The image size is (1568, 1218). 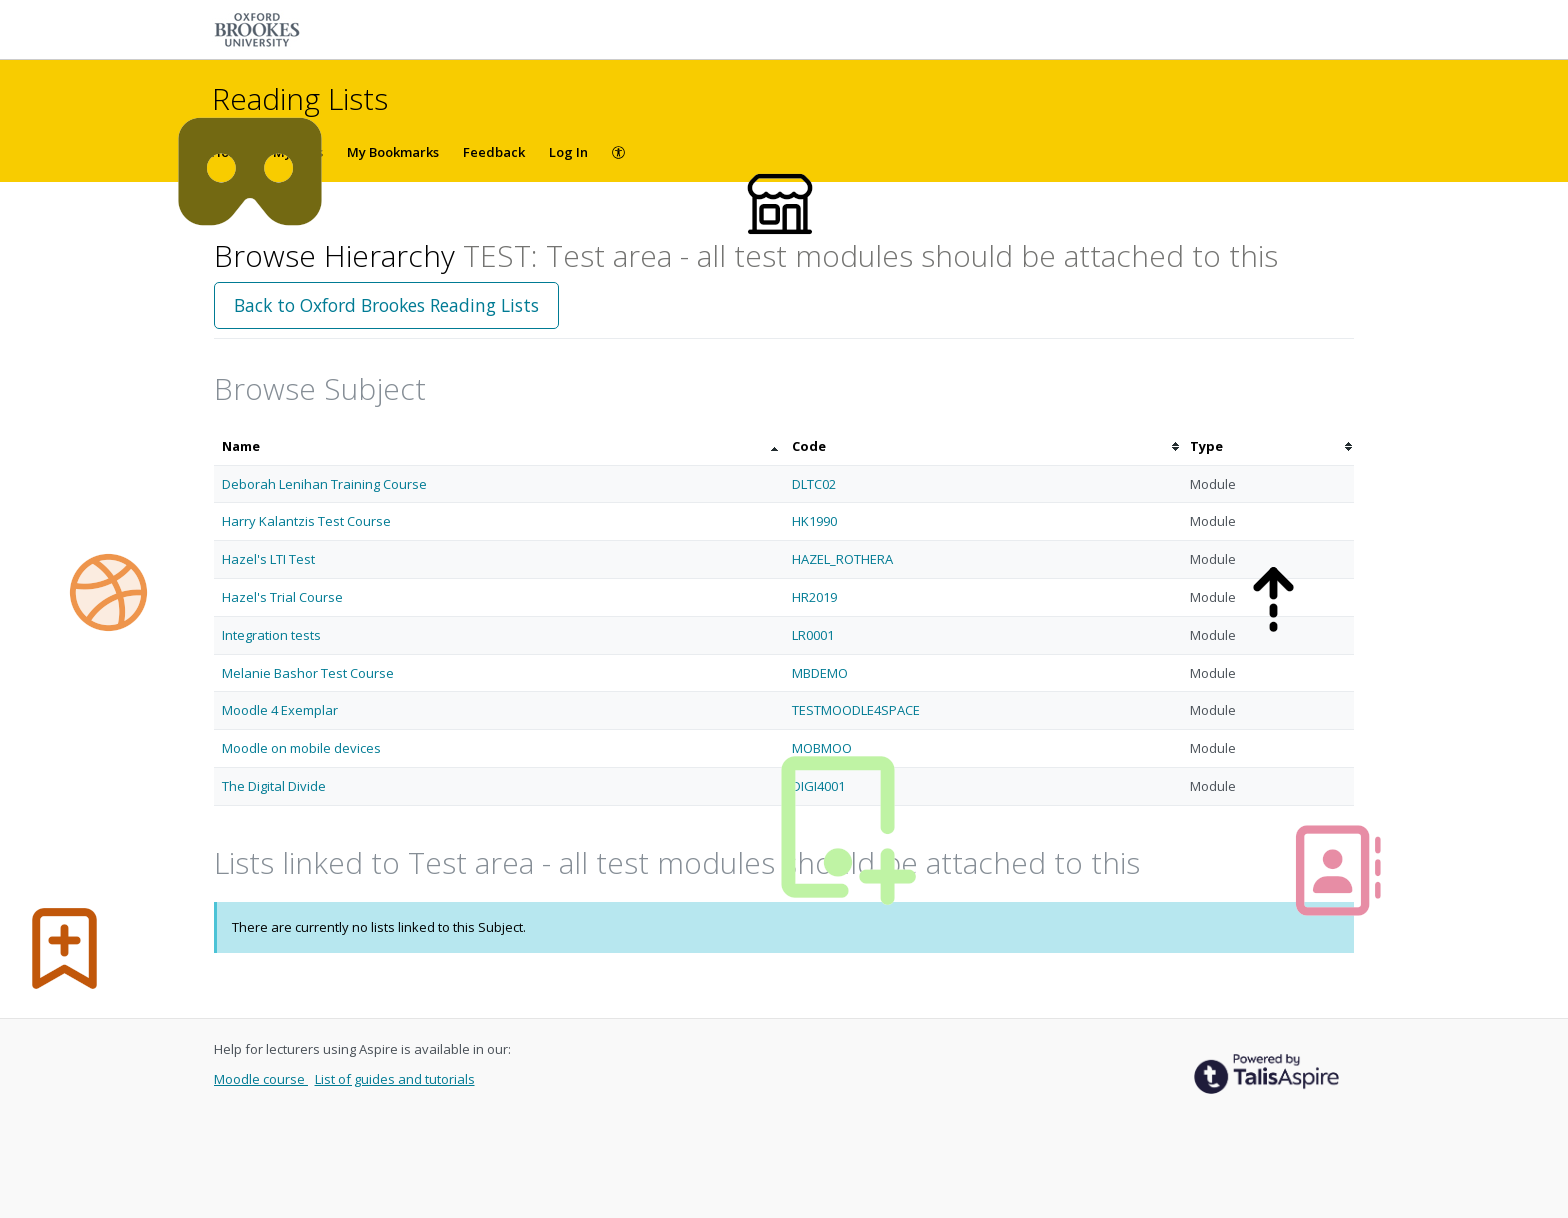 I want to click on add a new bookmark, so click(x=64, y=948).